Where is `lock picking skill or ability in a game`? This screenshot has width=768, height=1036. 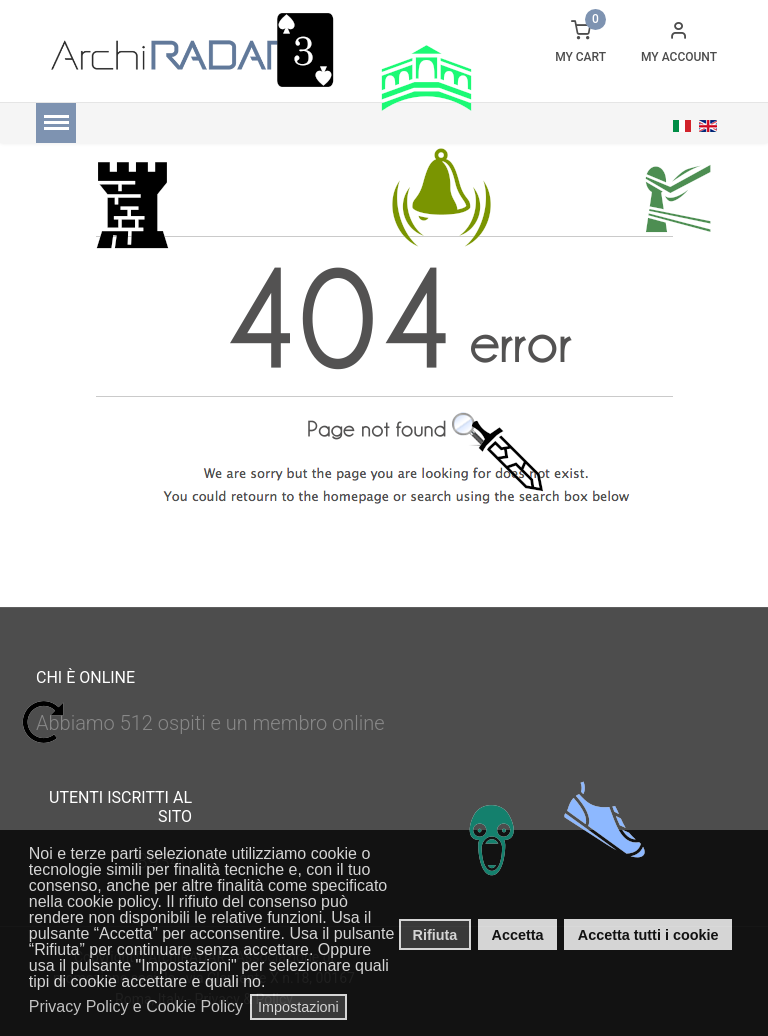 lock picking skill or ability in a game is located at coordinates (677, 199).